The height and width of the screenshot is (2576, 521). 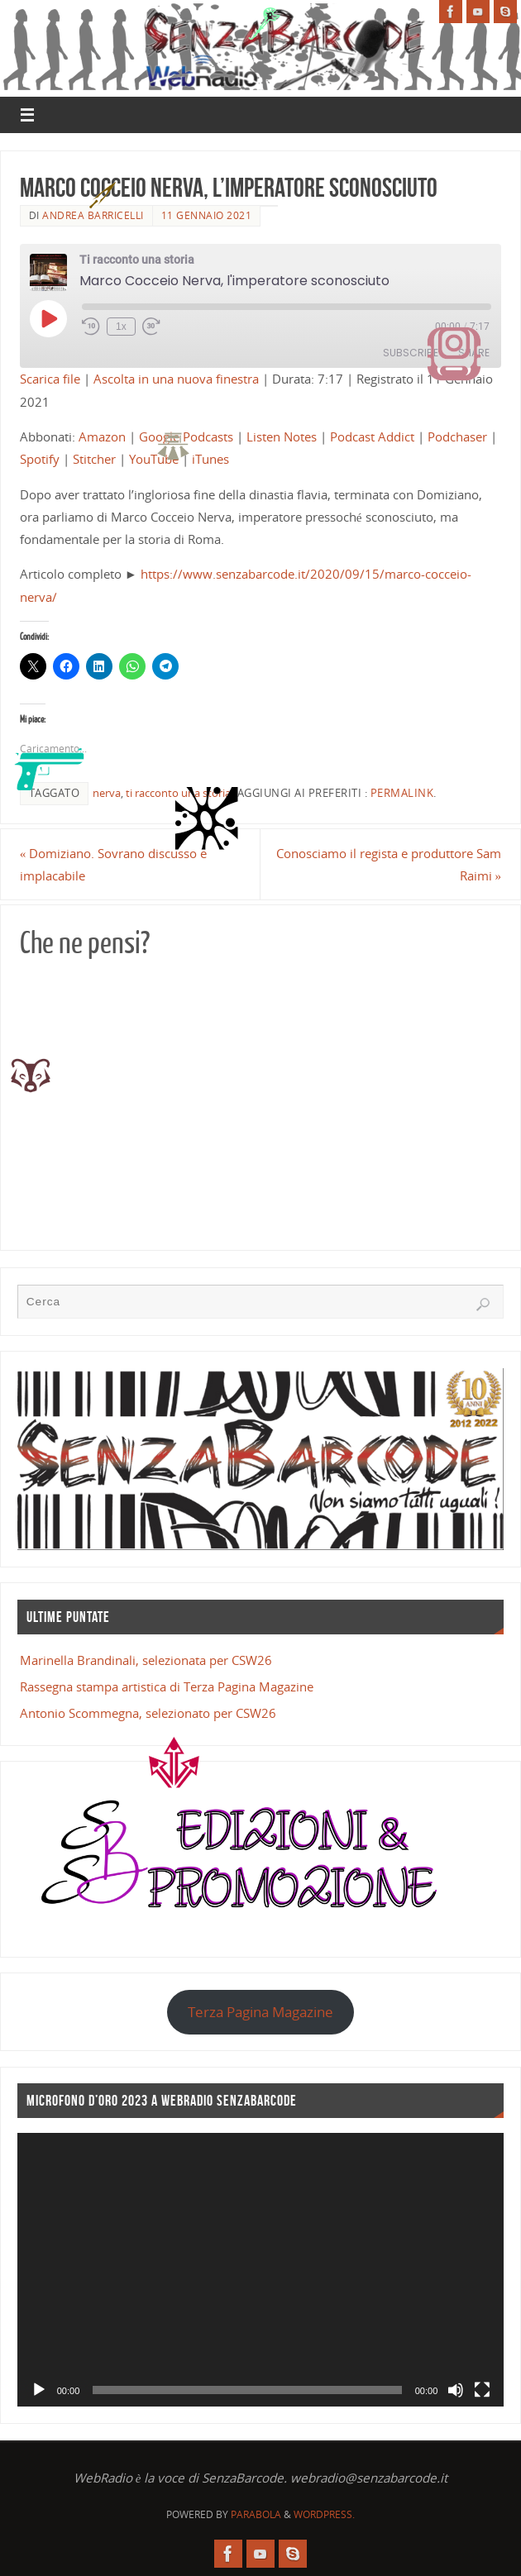 What do you see at coordinates (207, 818) in the screenshot?
I see `trigger a splatter or explosion effect` at bounding box center [207, 818].